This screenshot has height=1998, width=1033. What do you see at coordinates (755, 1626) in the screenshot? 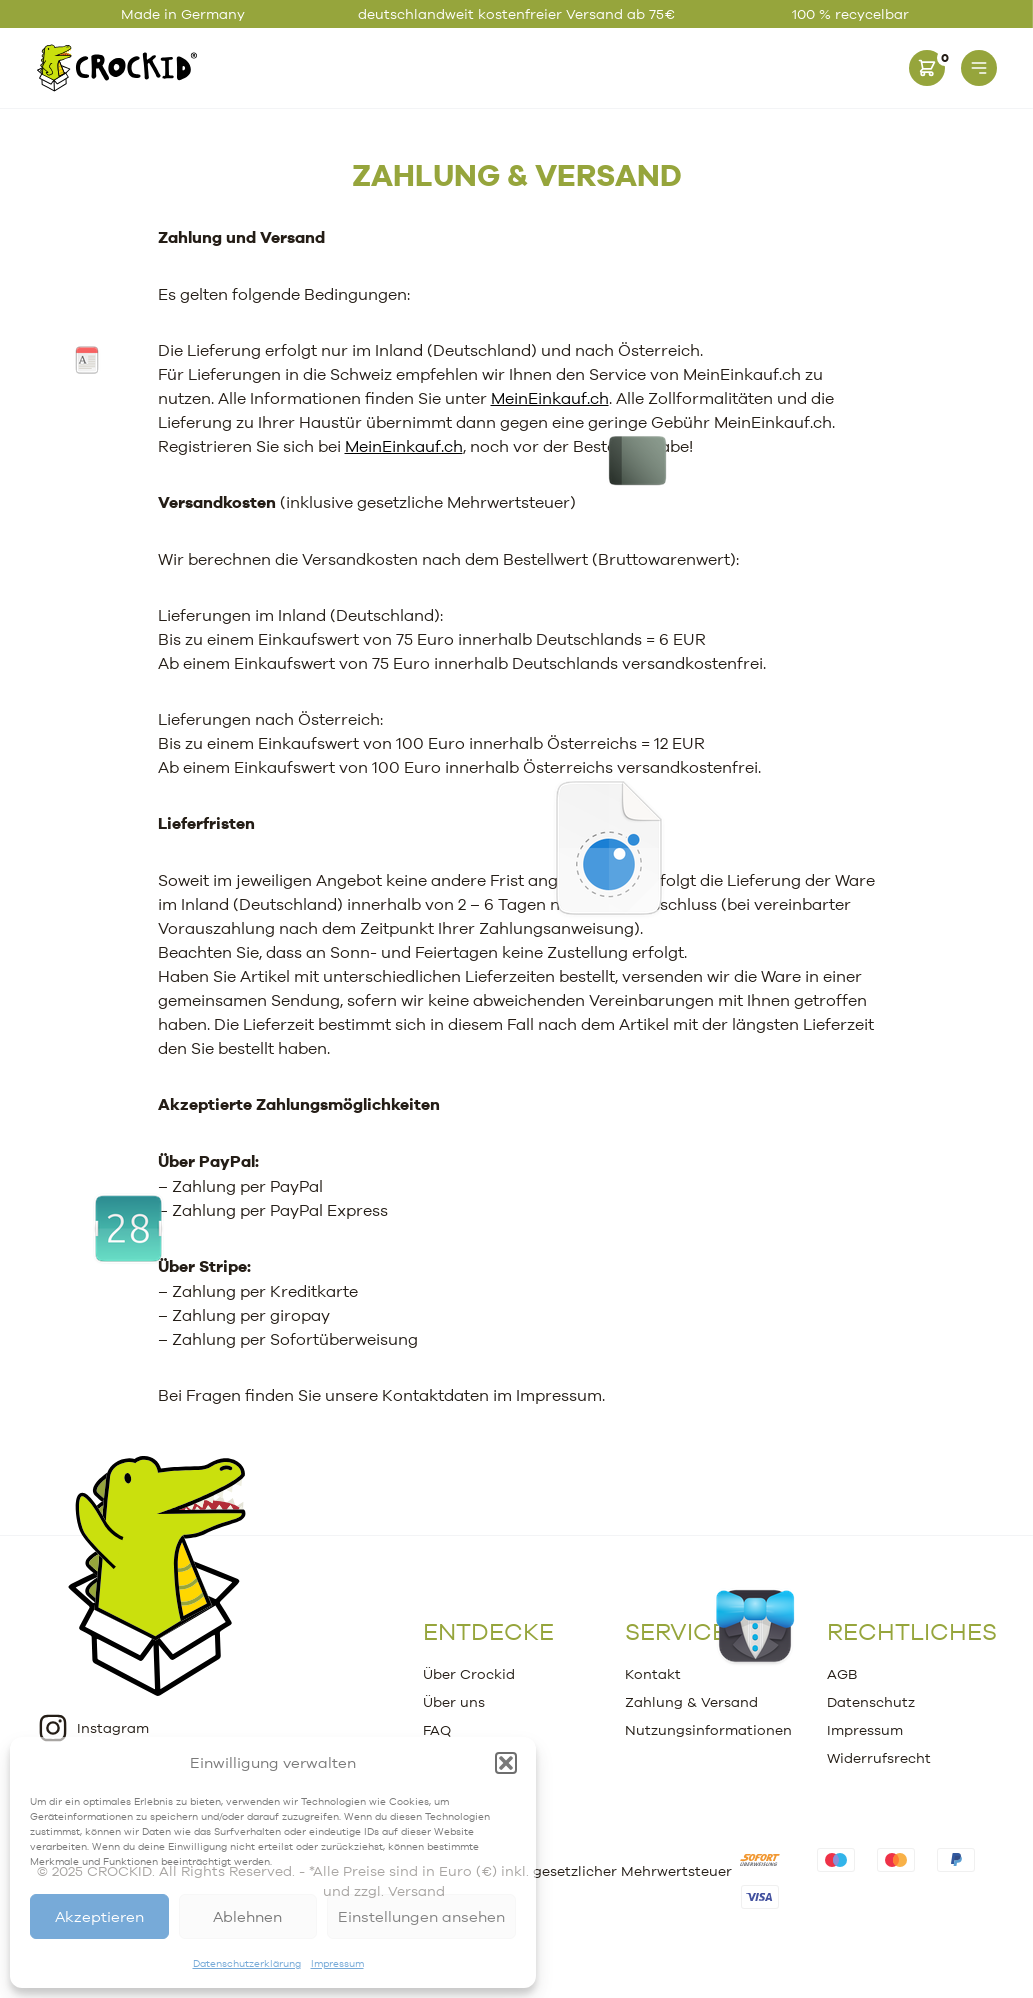
I see `open butler app` at bounding box center [755, 1626].